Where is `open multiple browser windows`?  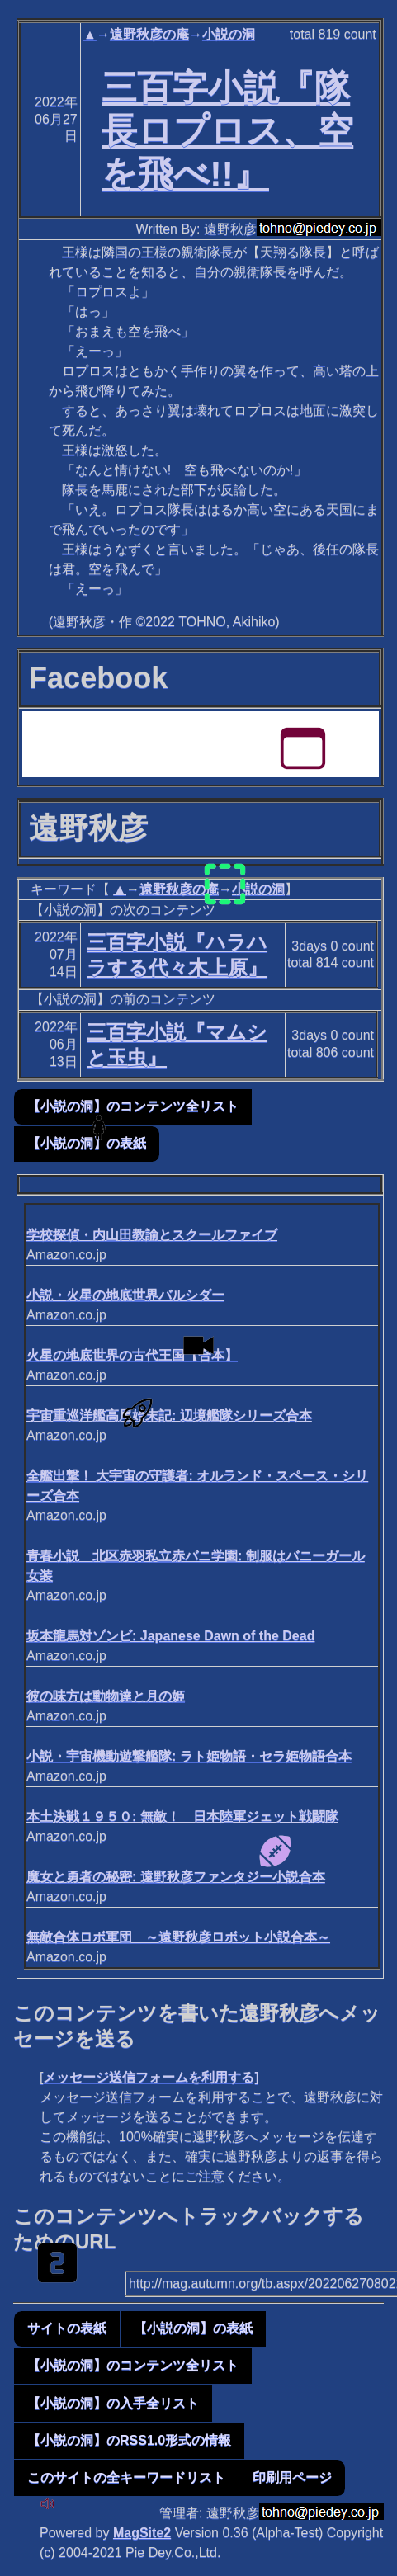 open multiple browser windows is located at coordinates (303, 748).